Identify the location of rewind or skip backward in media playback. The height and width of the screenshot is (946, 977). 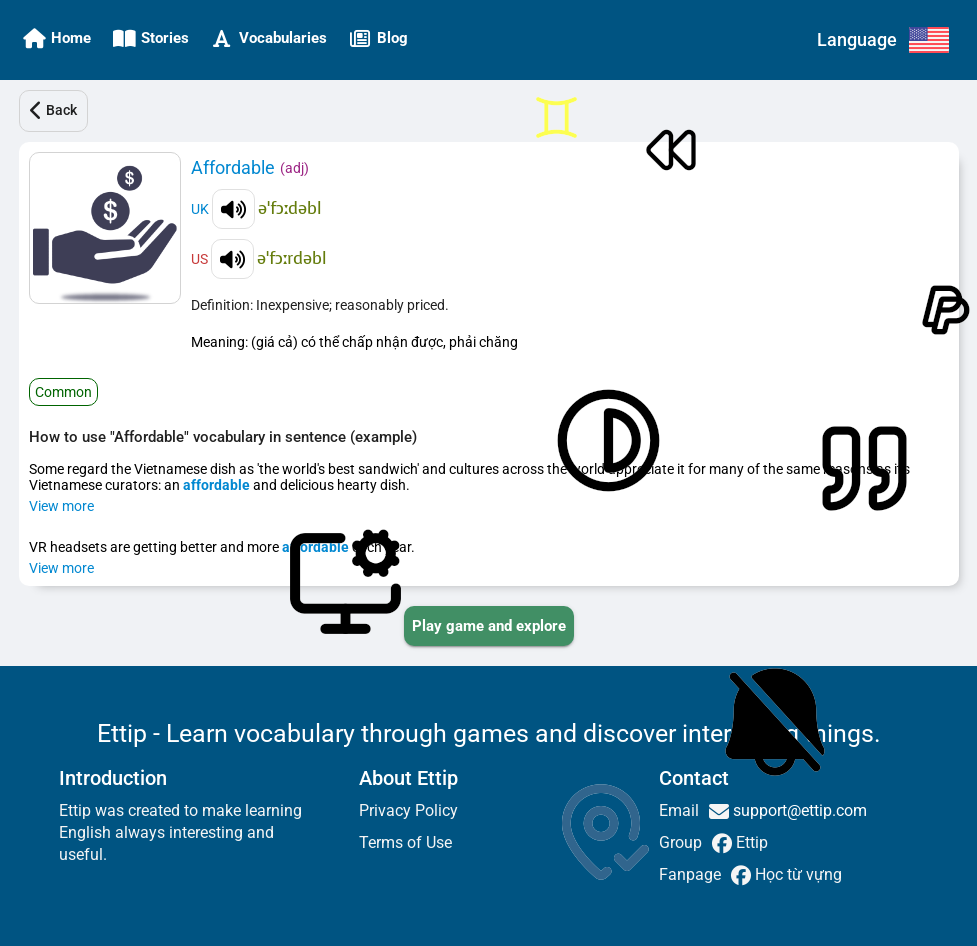
(671, 150).